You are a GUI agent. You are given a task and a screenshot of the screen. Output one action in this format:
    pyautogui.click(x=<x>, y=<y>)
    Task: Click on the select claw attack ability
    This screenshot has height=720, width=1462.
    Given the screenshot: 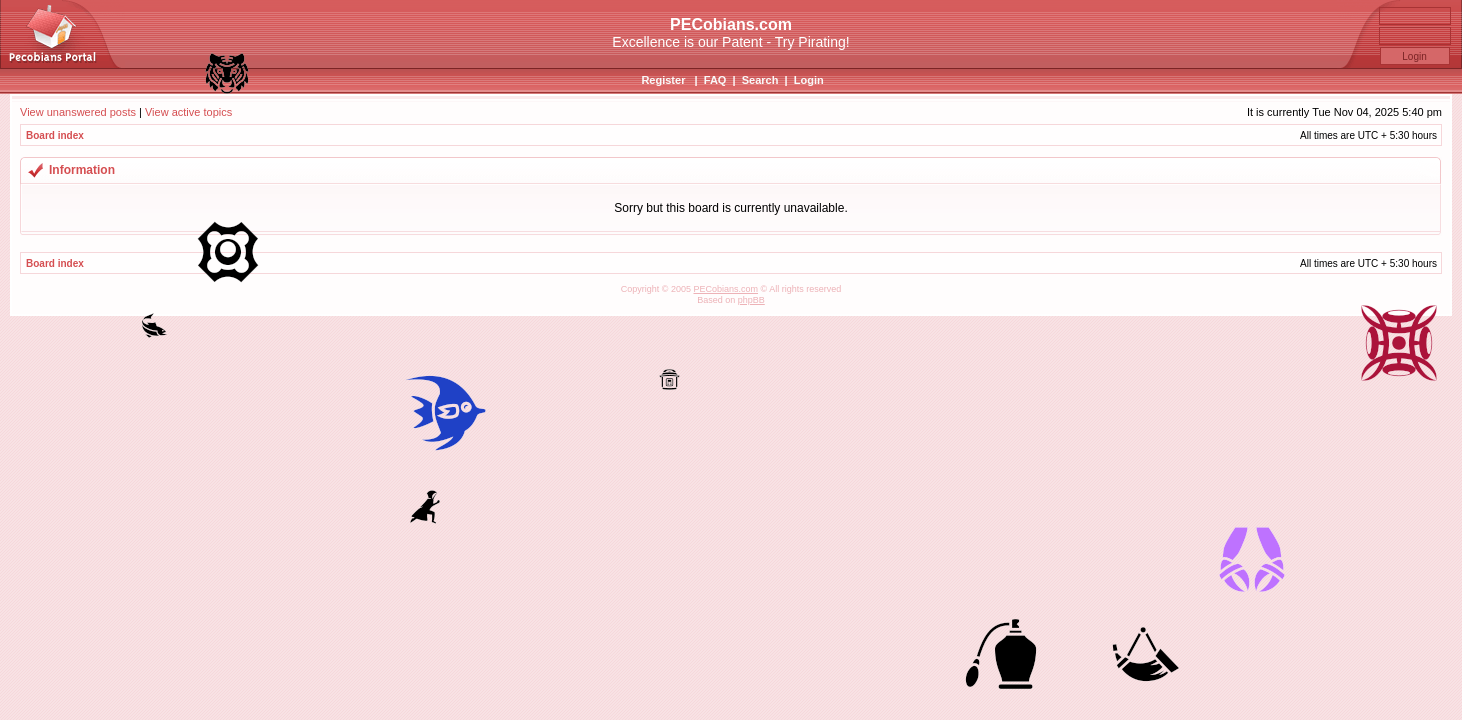 What is the action you would take?
    pyautogui.click(x=1252, y=559)
    